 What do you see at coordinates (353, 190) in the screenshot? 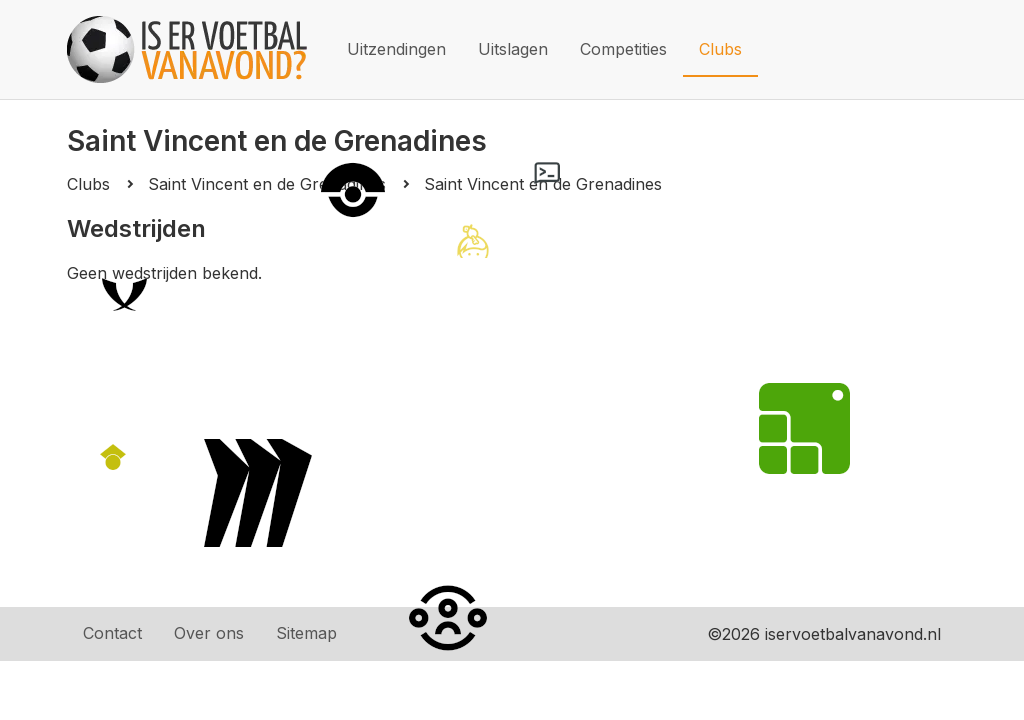
I see `drone CI/CD platform logo` at bounding box center [353, 190].